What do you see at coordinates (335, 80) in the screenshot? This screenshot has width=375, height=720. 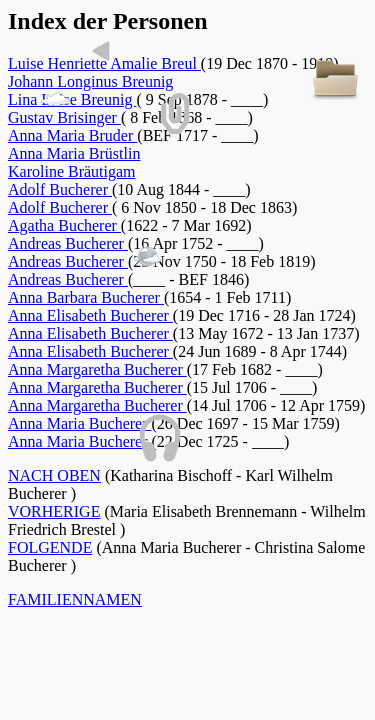 I see `view contents of an open folder` at bounding box center [335, 80].